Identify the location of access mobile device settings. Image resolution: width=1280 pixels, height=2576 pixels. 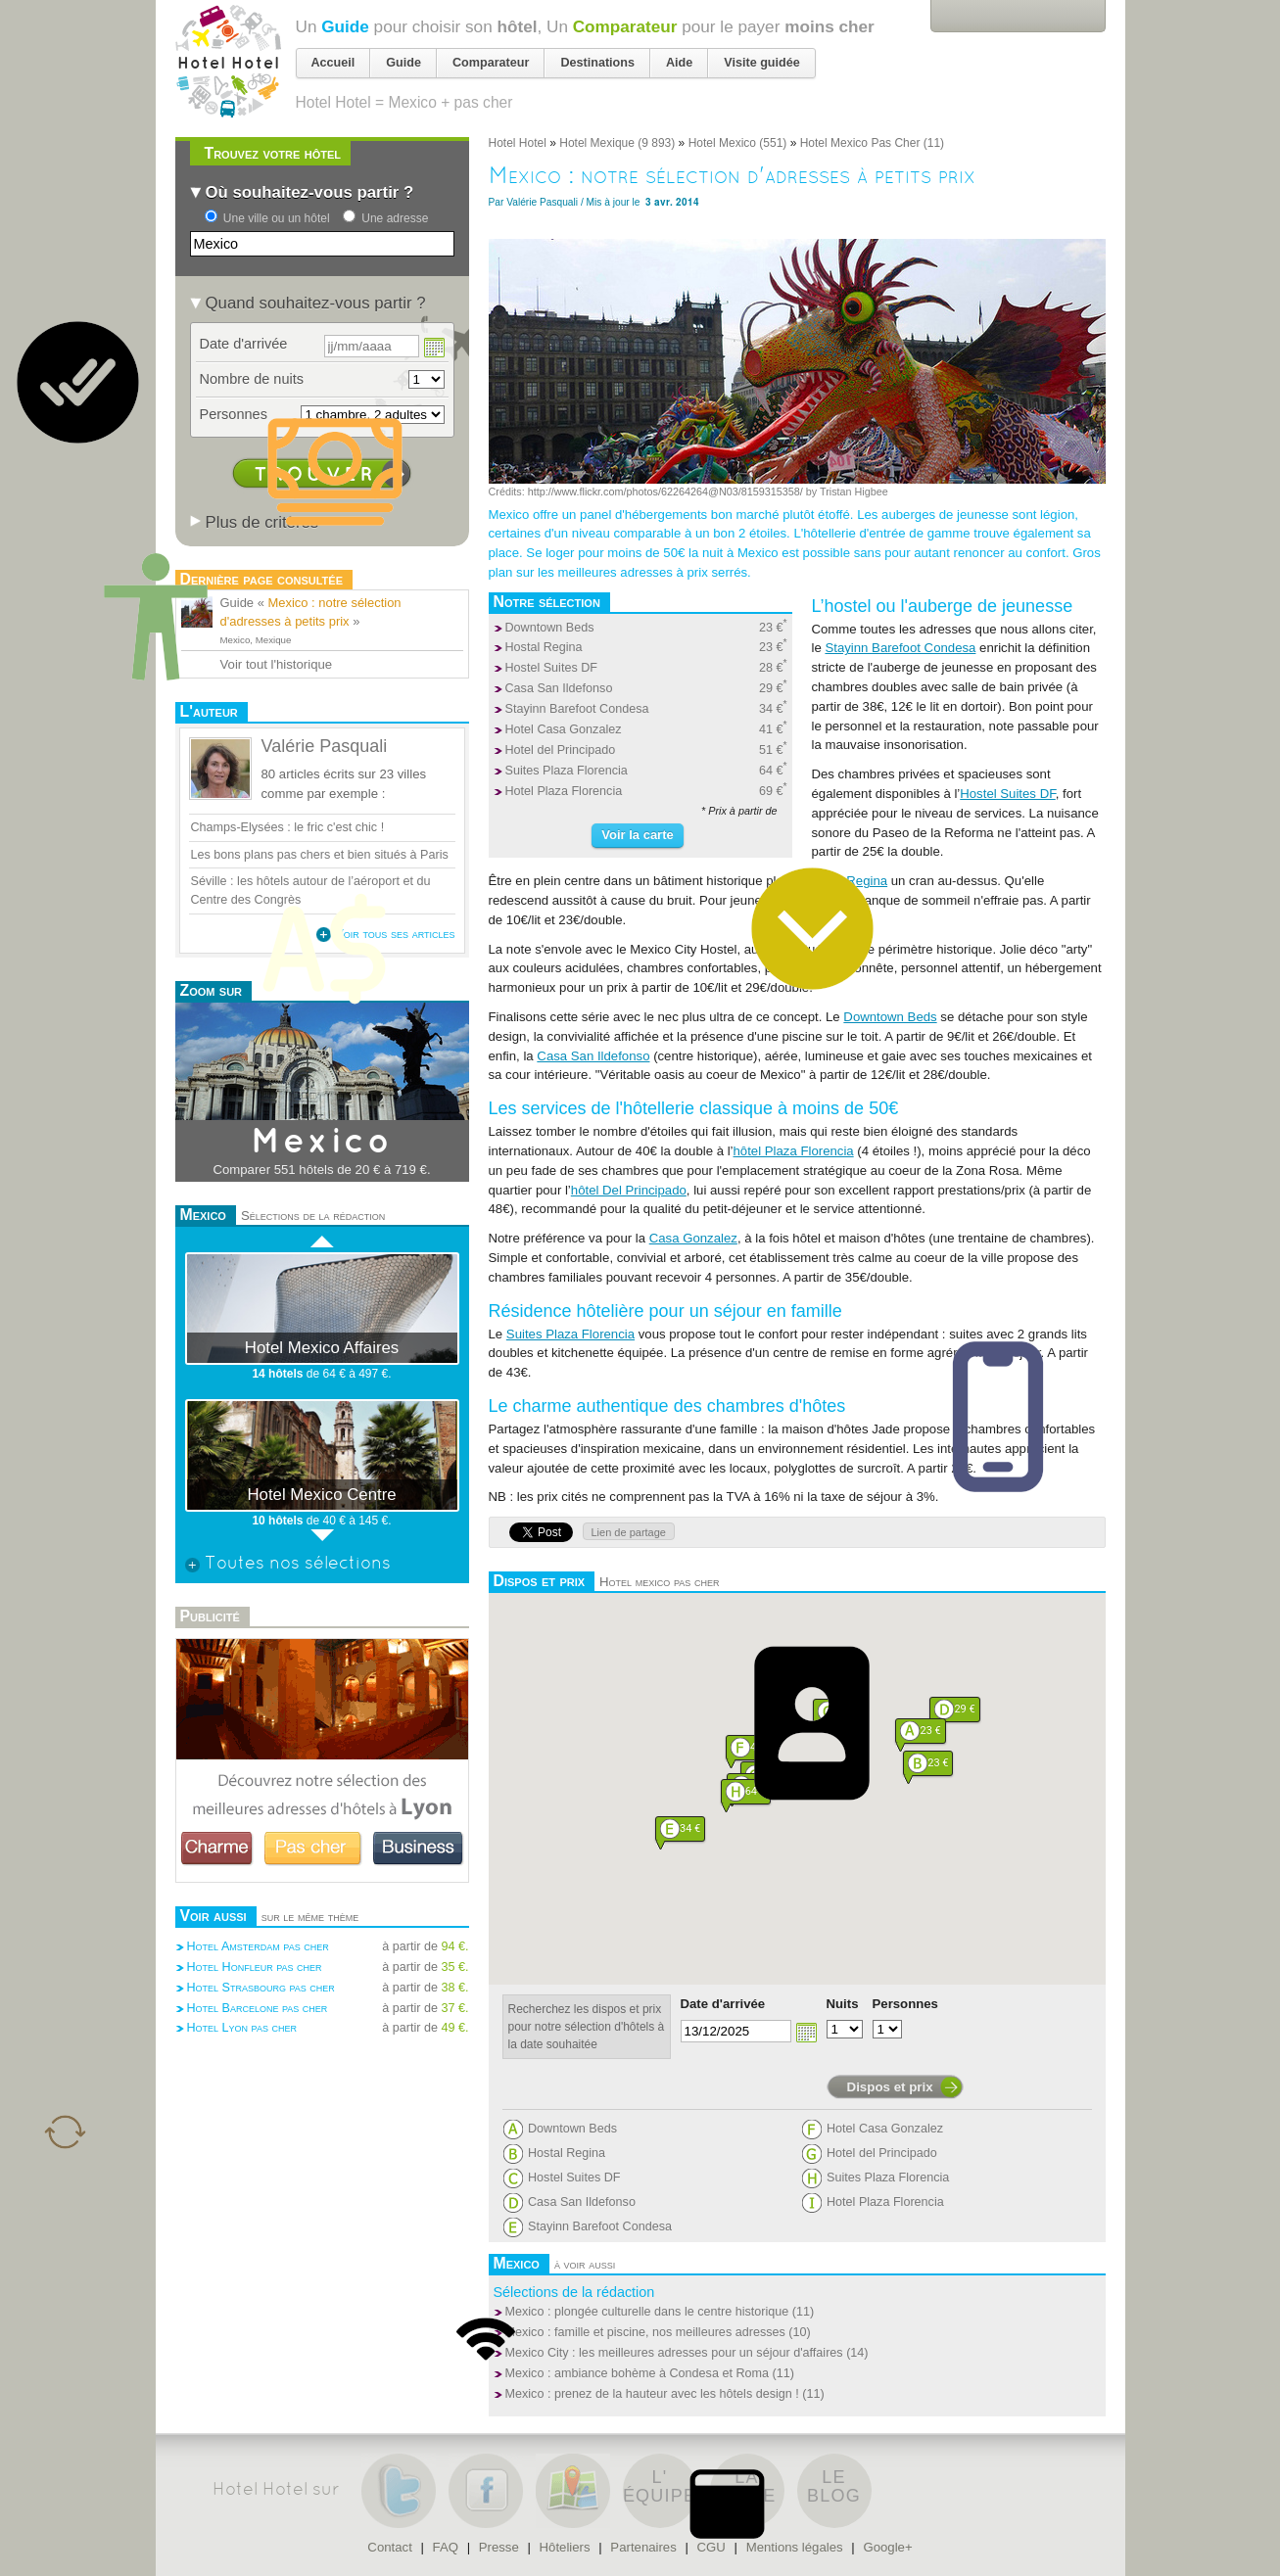
(998, 1417).